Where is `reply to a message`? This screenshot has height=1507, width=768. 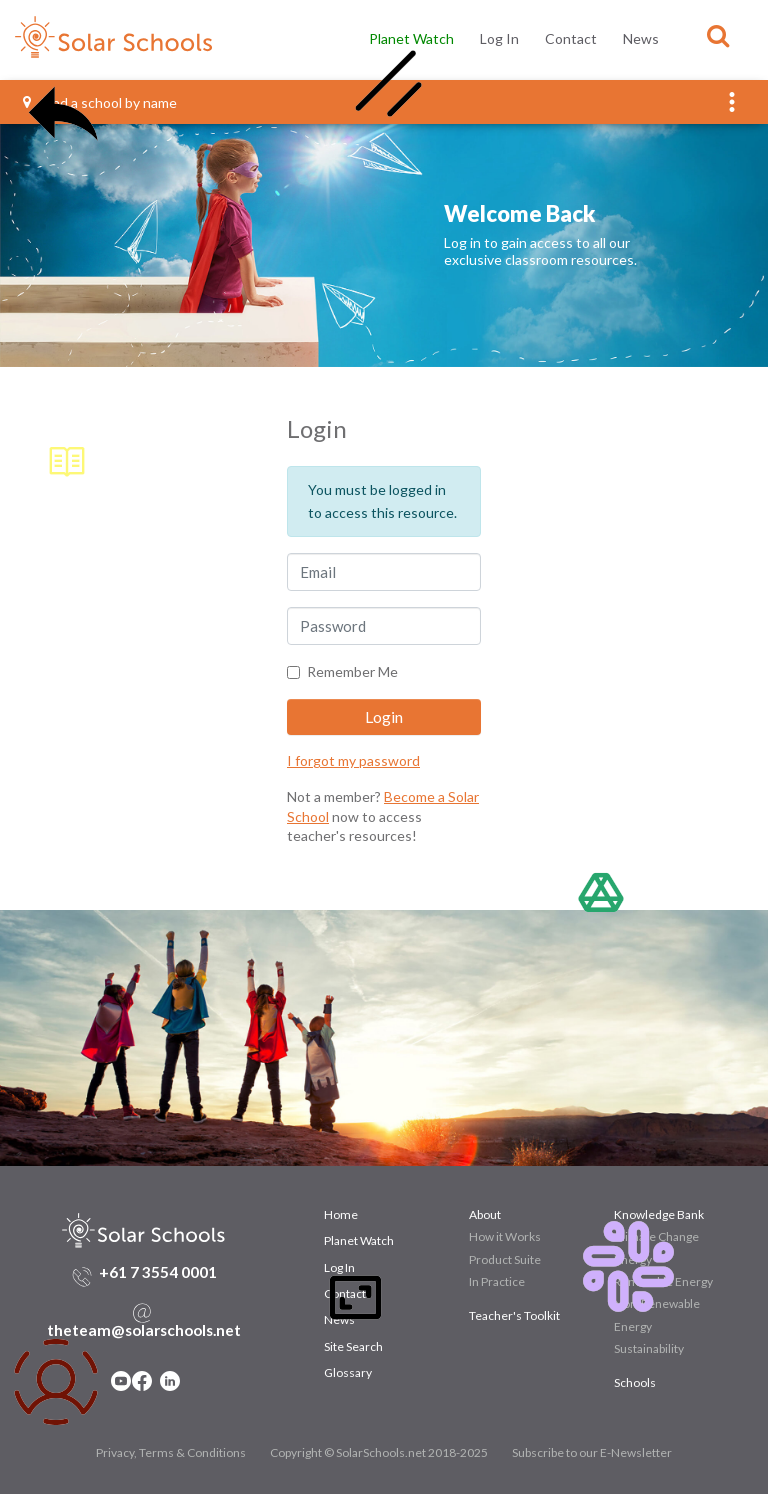 reply to a message is located at coordinates (63, 112).